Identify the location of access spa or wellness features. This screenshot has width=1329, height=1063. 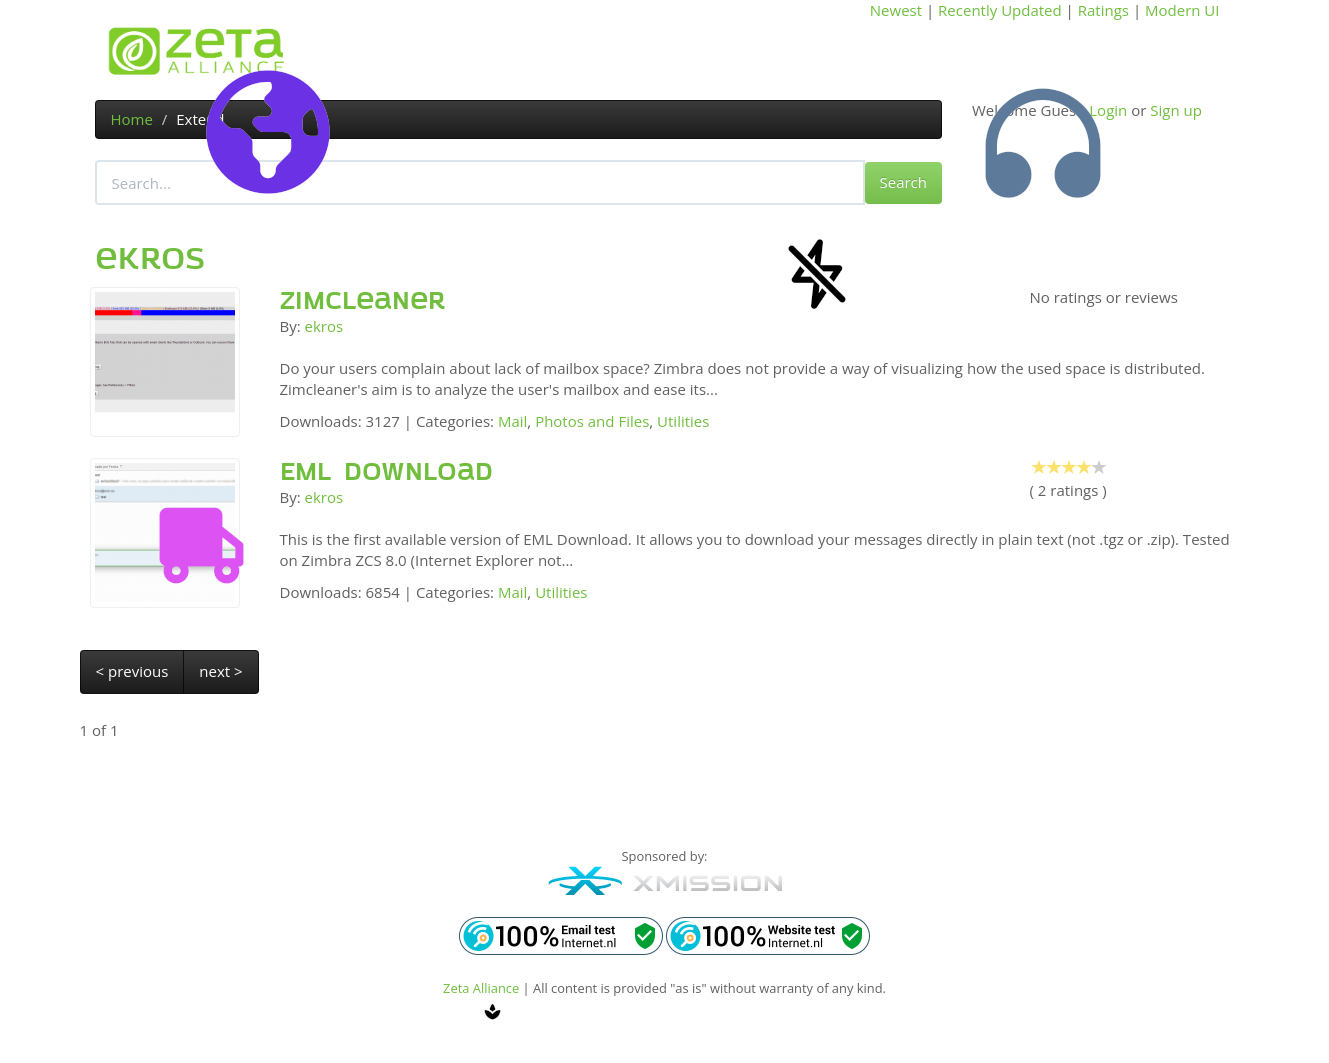
(492, 1011).